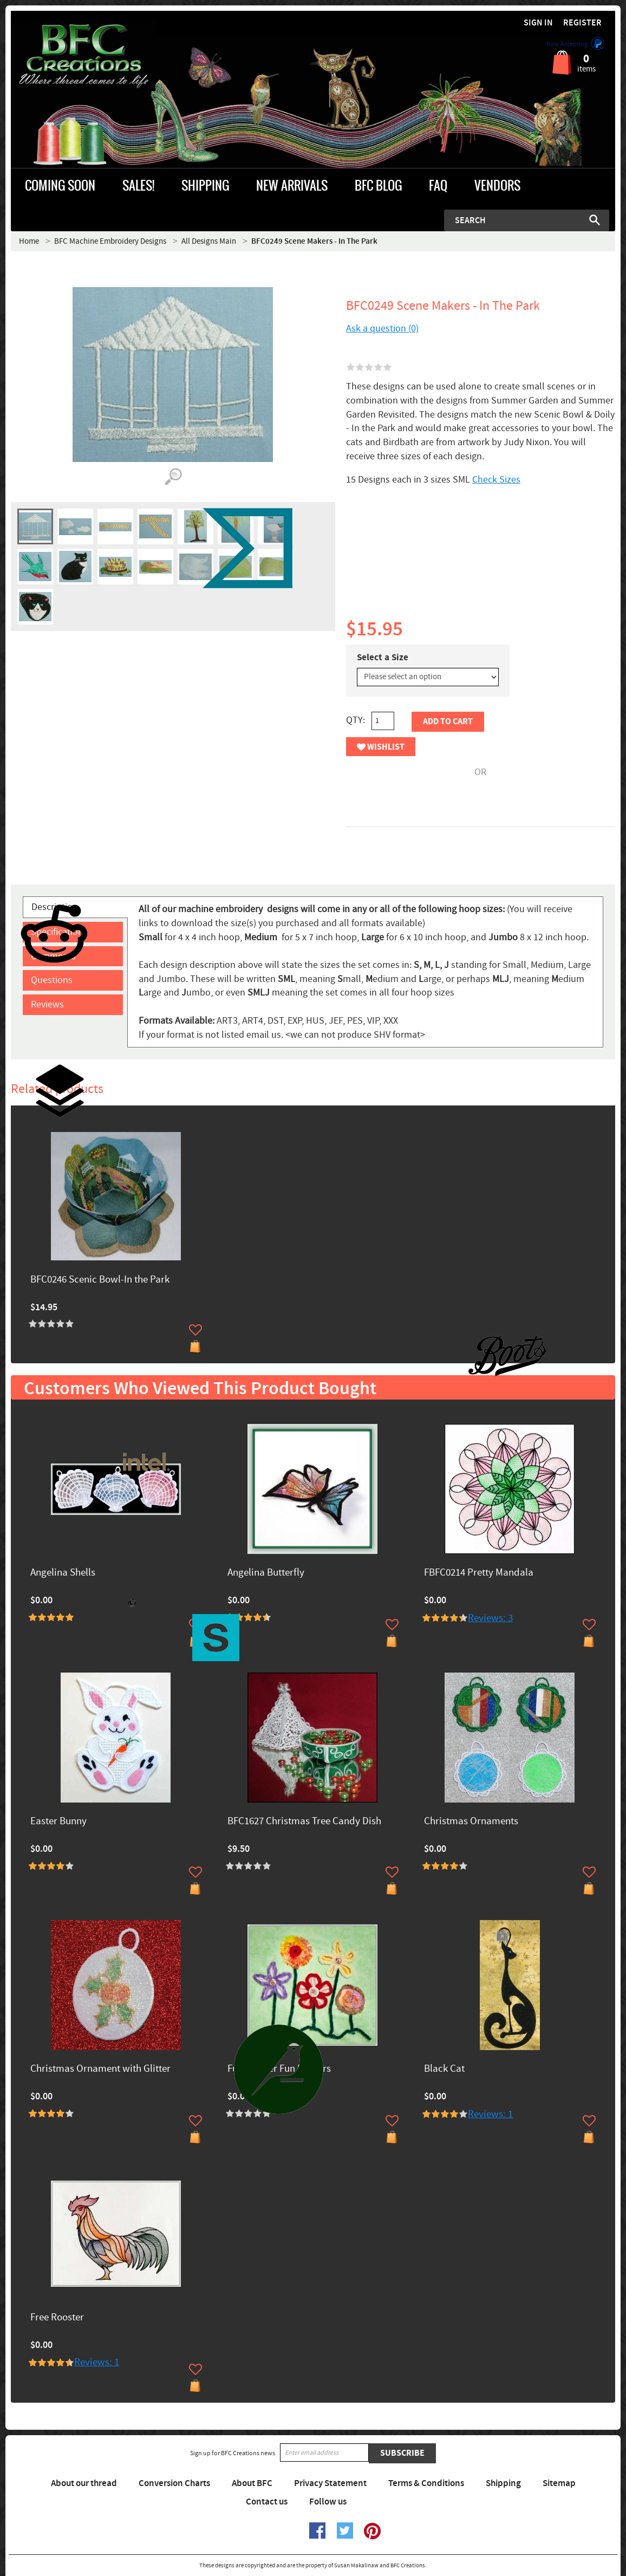 This screenshot has height=2576, width=626. What do you see at coordinates (146, 1462) in the screenshot?
I see `Intel corporation brand logo` at bounding box center [146, 1462].